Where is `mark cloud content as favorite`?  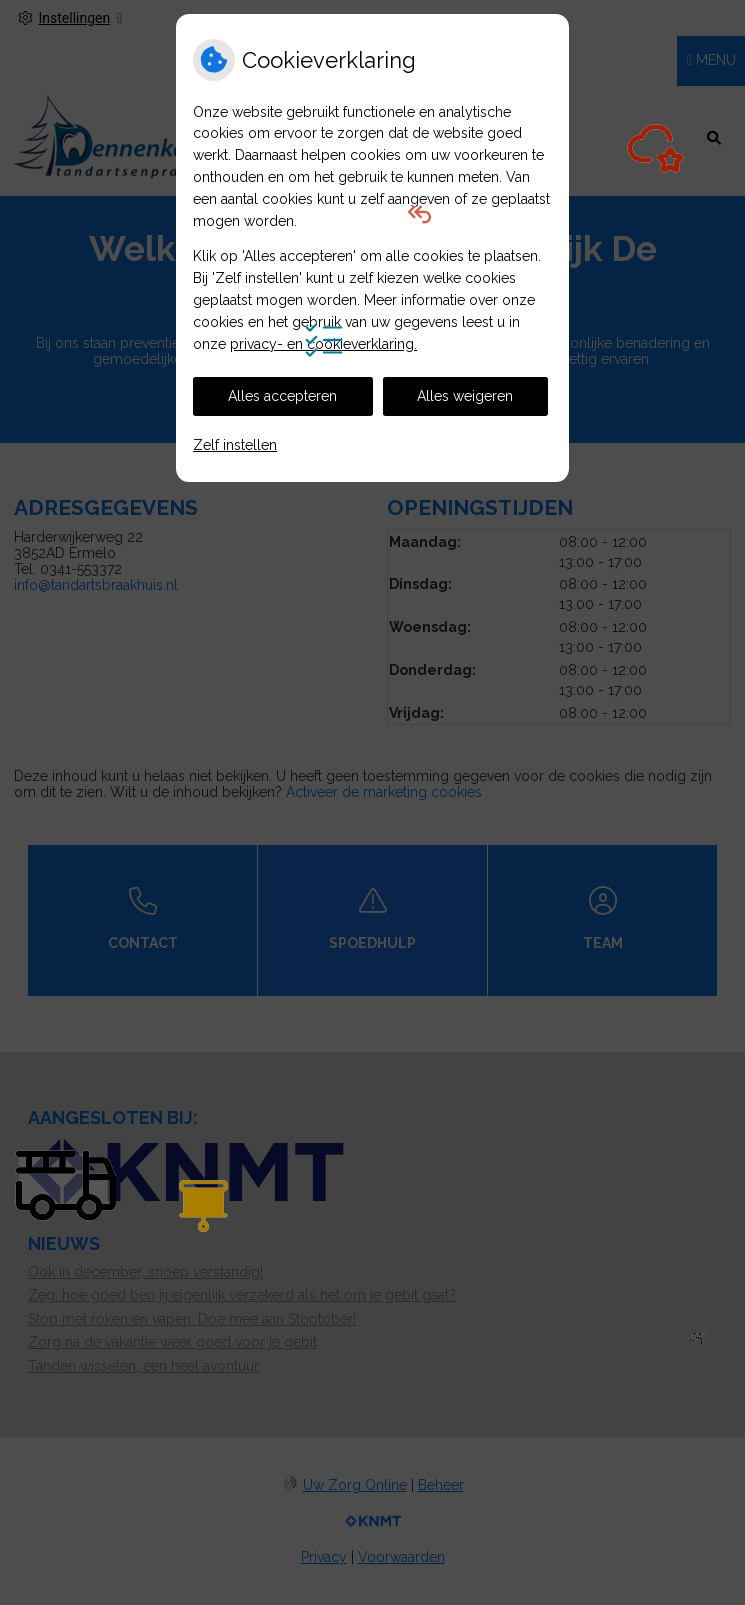
mark cloud content as favorite is located at coordinates (655, 144).